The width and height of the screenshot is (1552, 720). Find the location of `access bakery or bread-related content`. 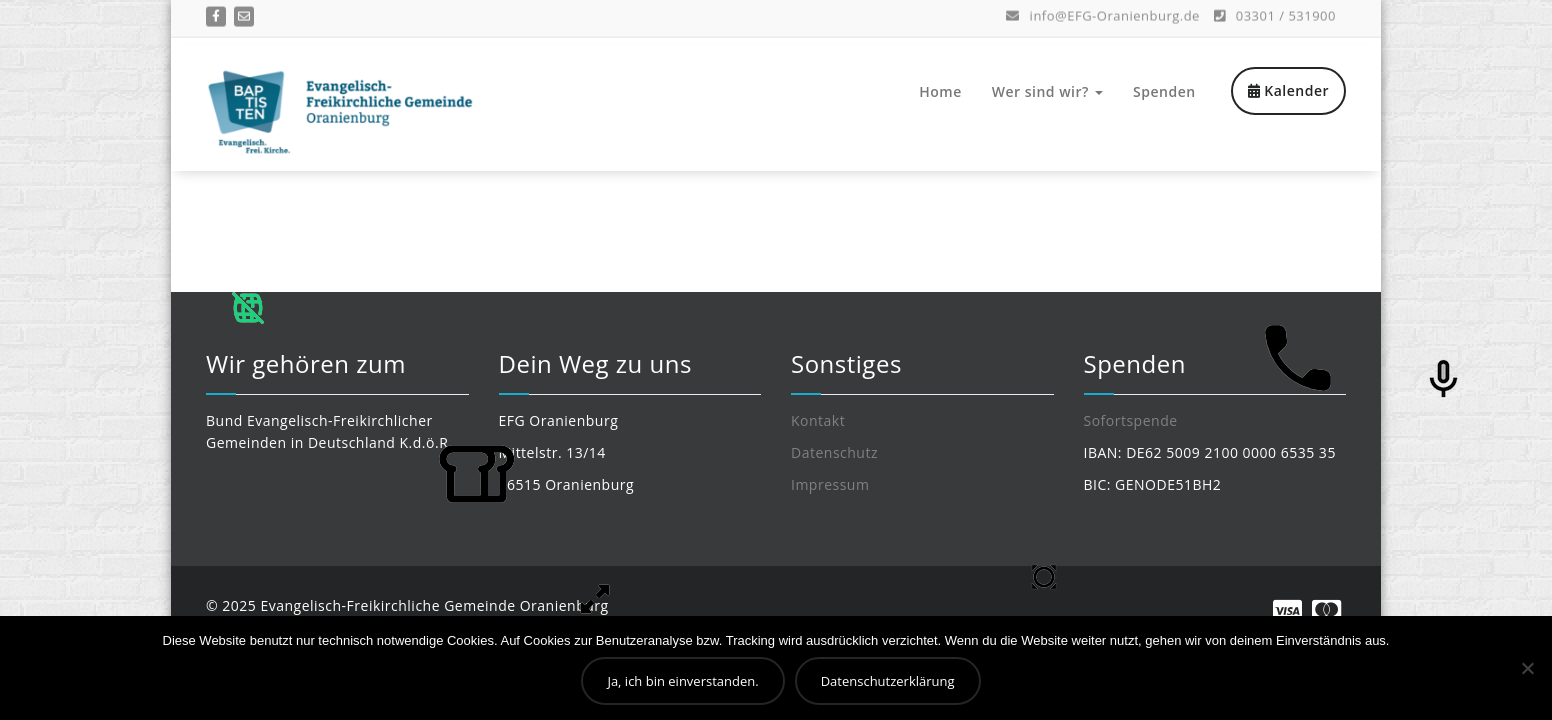

access bakery or bread-related content is located at coordinates (478, 474).